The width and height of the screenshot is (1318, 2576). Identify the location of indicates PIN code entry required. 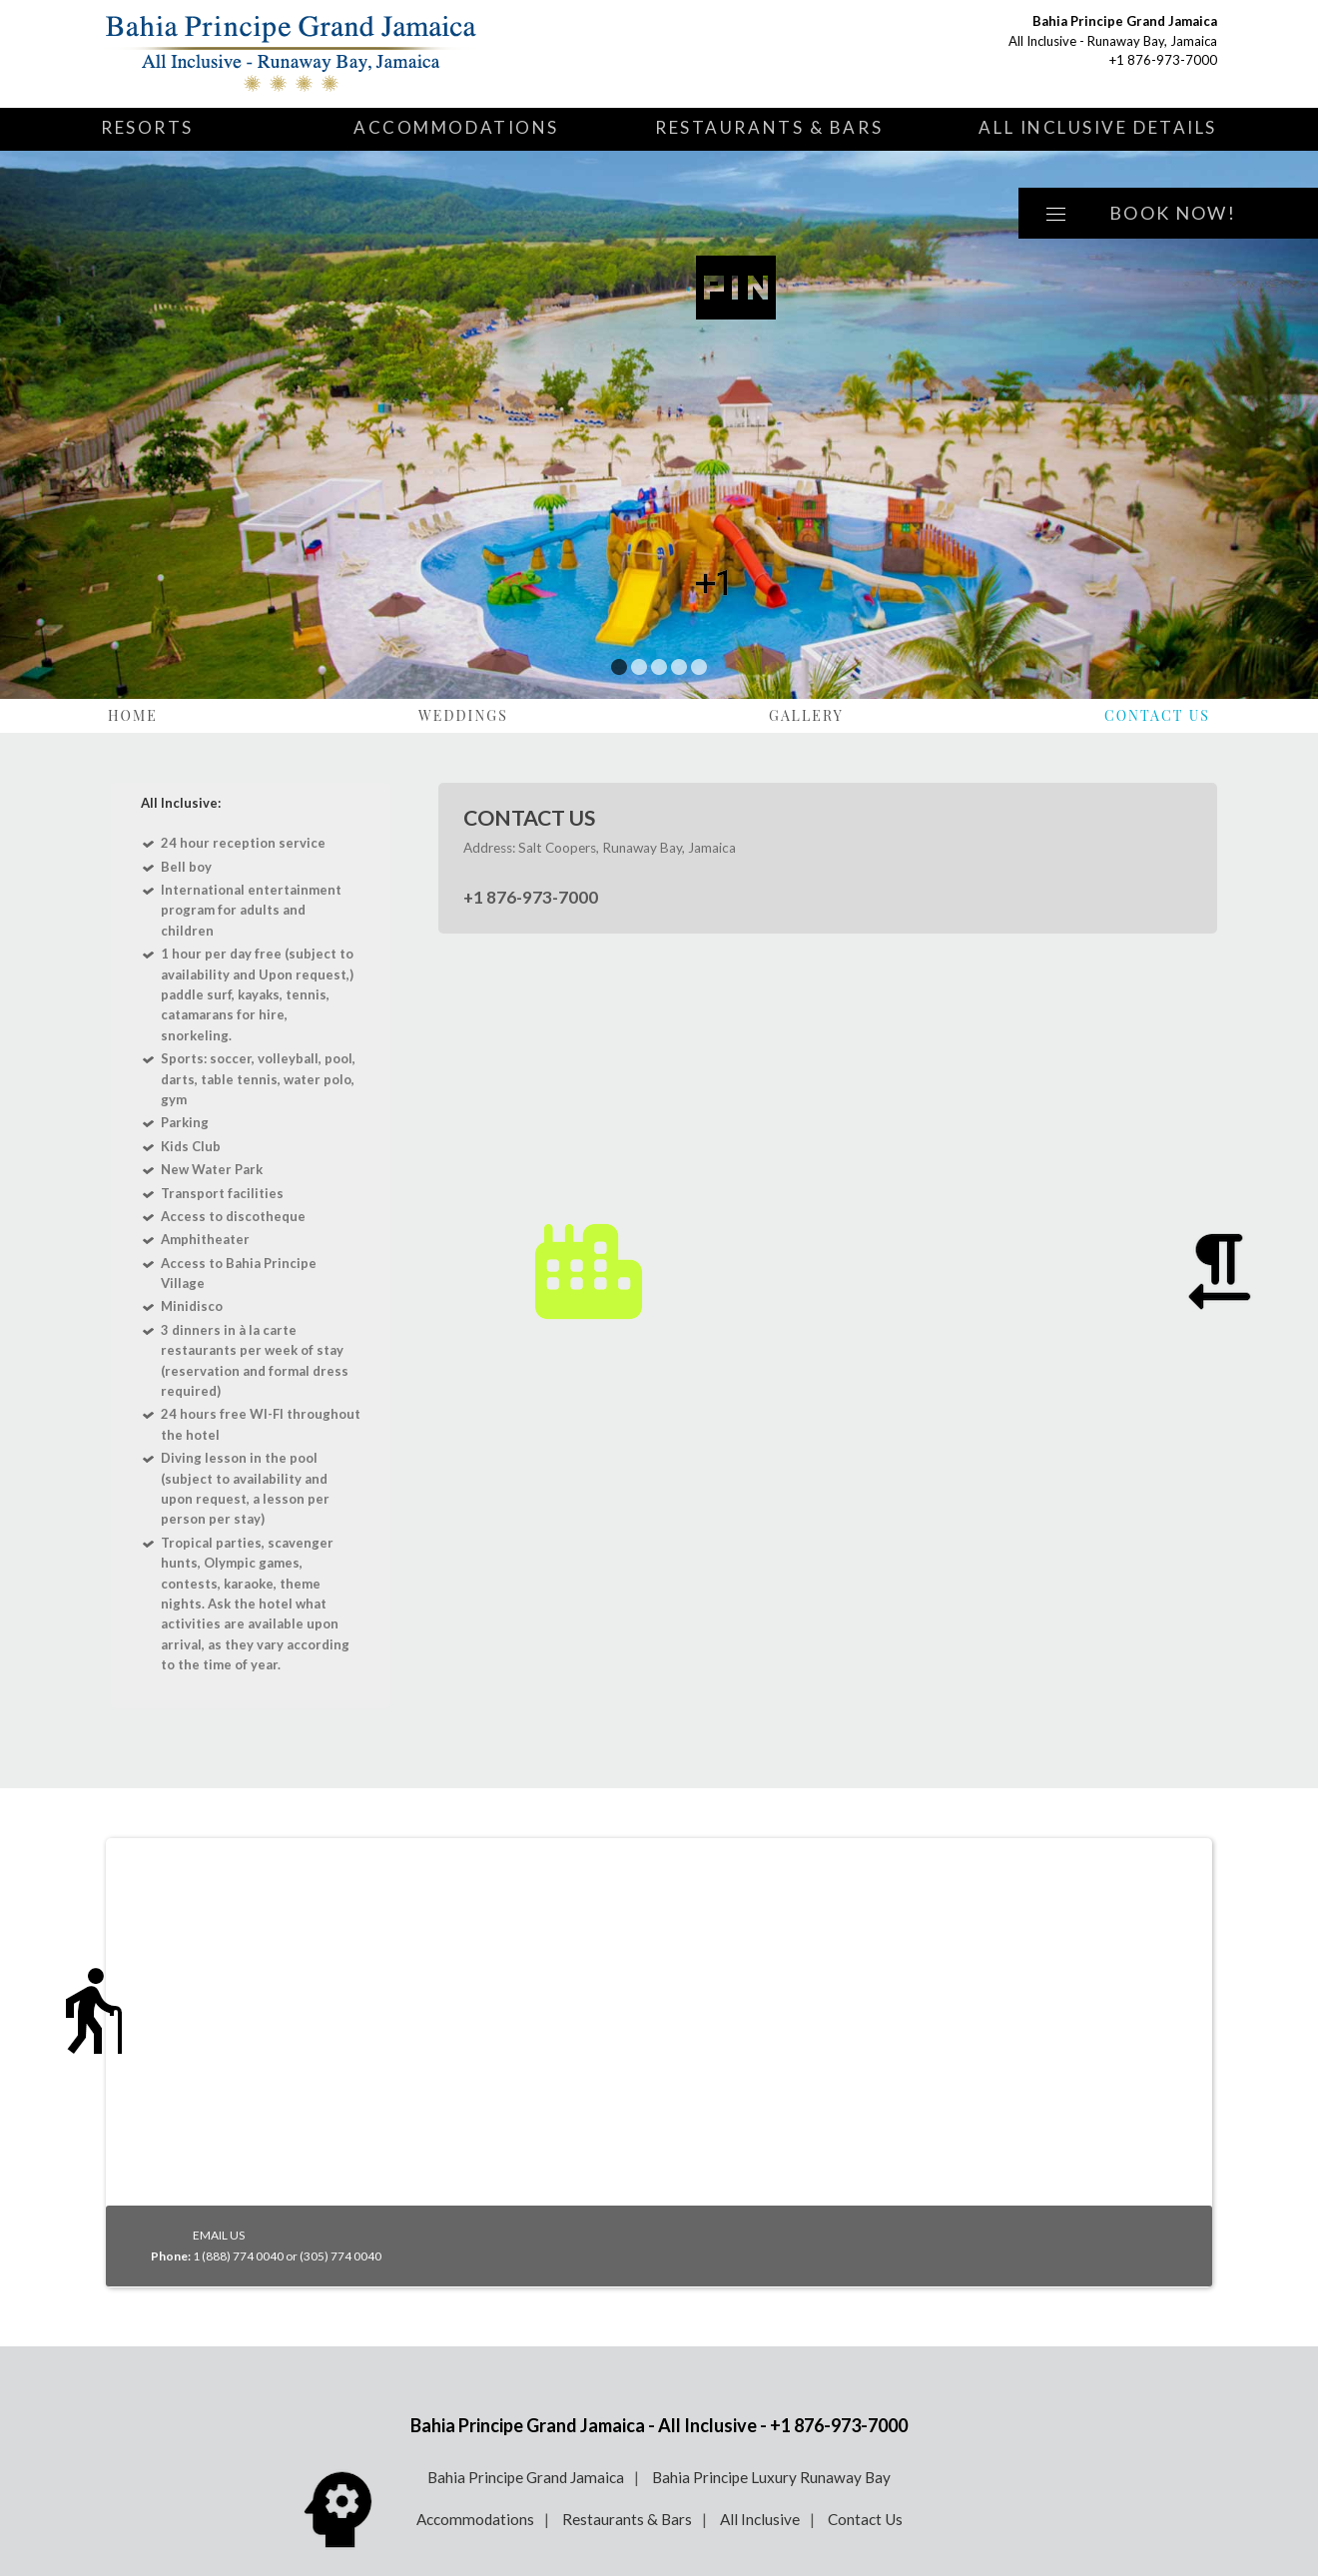
(736, 288).